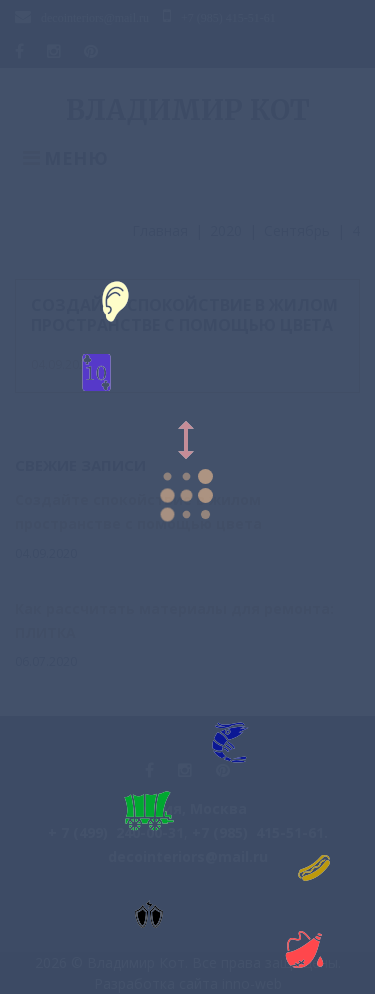 Image resolution: width=375 pixels, height=994 pixels. Describe the element at coordinates (96, 372) in the screenshot. I see `ten of clubs playing card` at that location.